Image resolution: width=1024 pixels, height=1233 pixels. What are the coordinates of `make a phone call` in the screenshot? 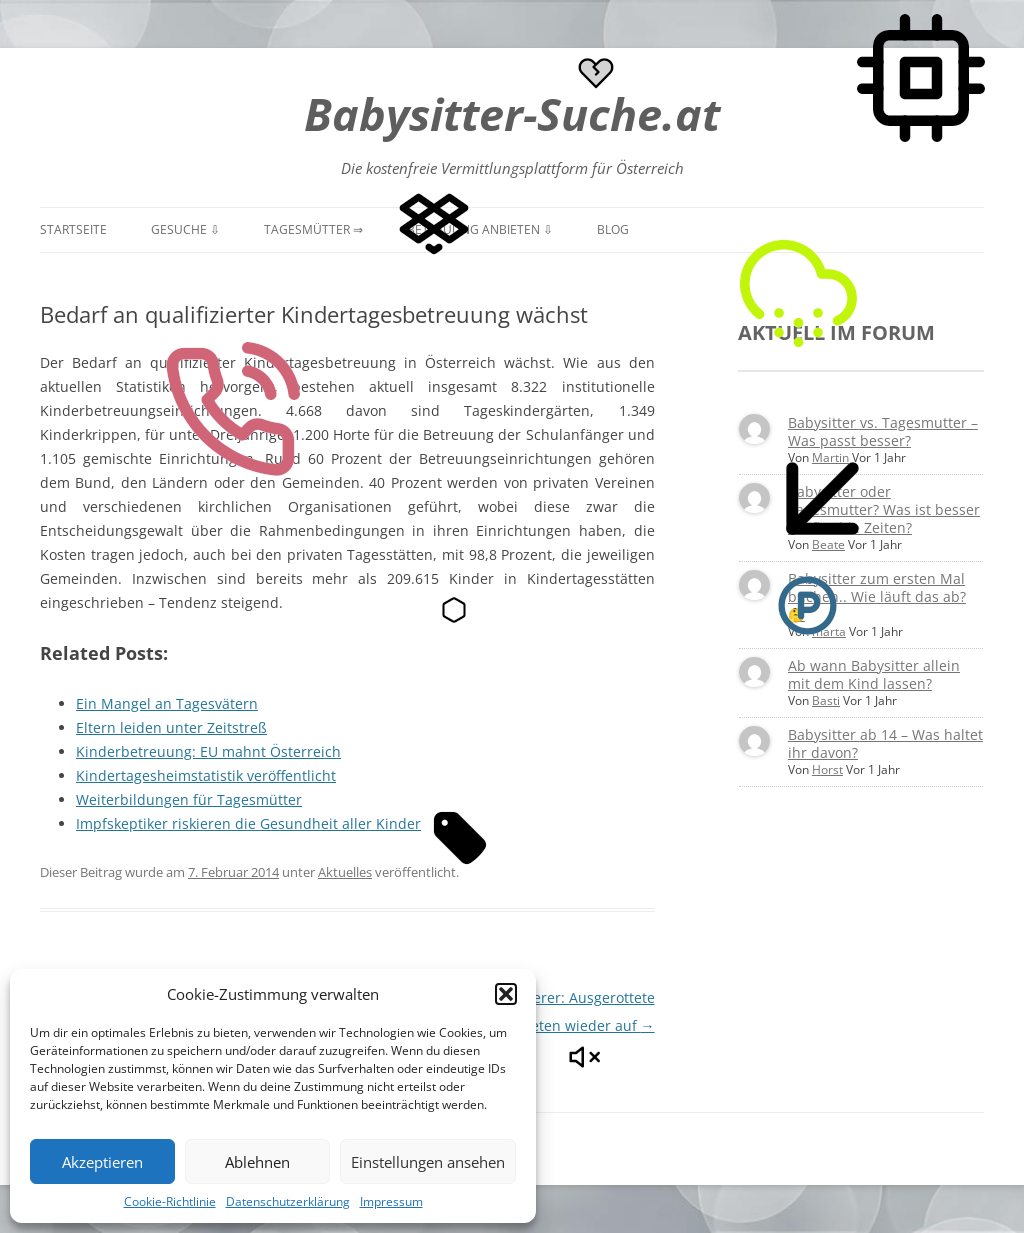 It's located at (230, 412).